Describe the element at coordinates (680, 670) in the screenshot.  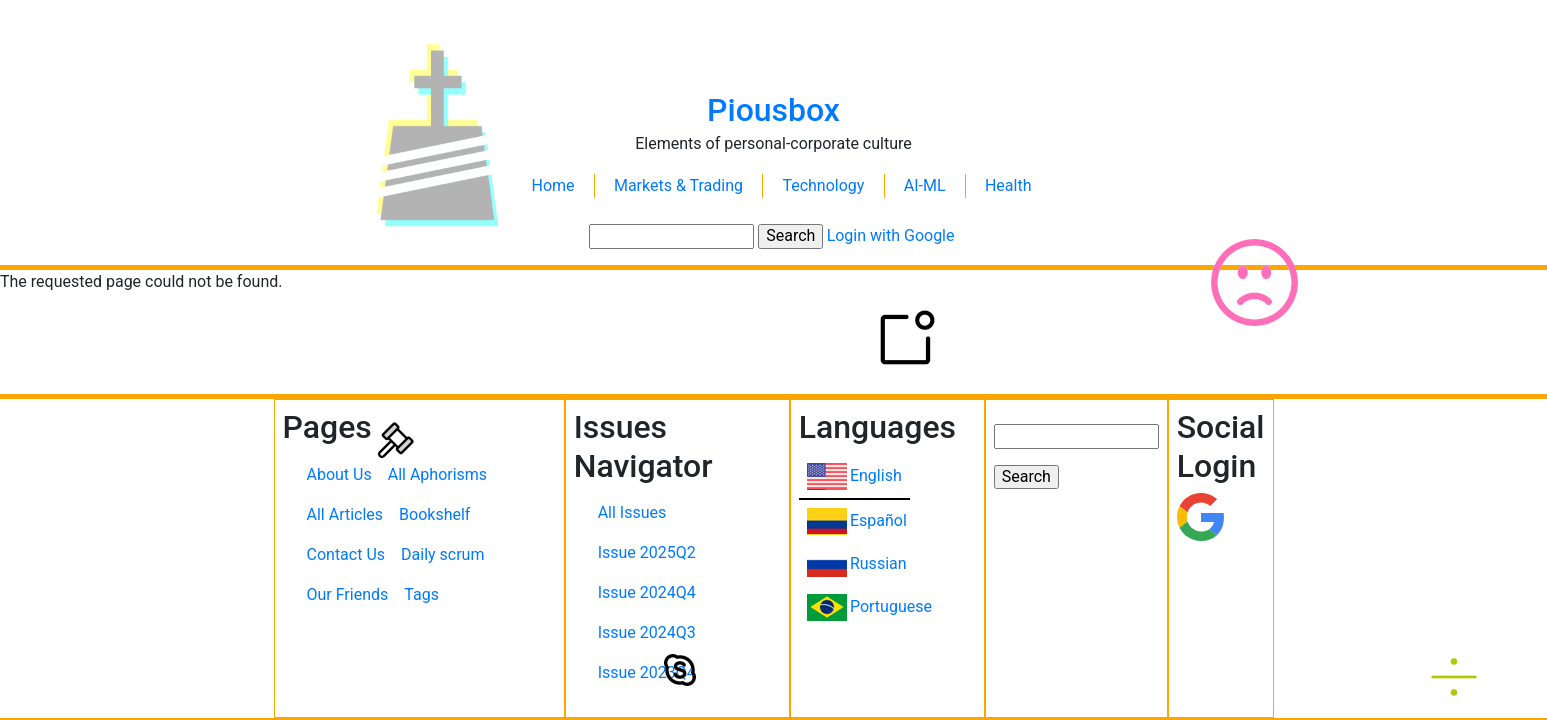
I see `open Skype app` at that location.